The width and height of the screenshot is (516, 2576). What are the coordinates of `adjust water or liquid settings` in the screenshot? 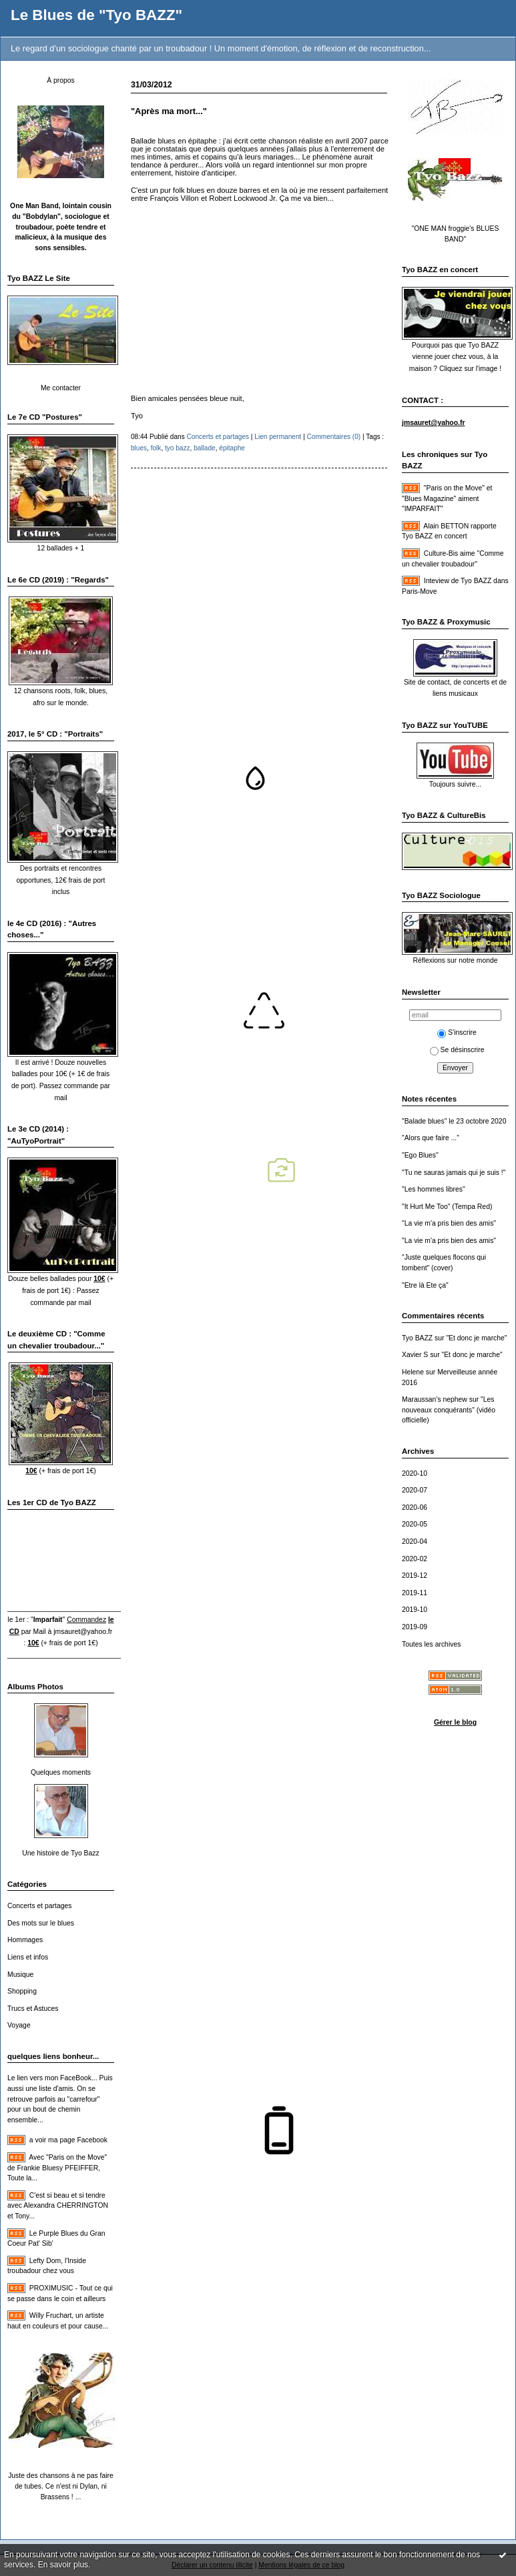 It's located at (255, 779).